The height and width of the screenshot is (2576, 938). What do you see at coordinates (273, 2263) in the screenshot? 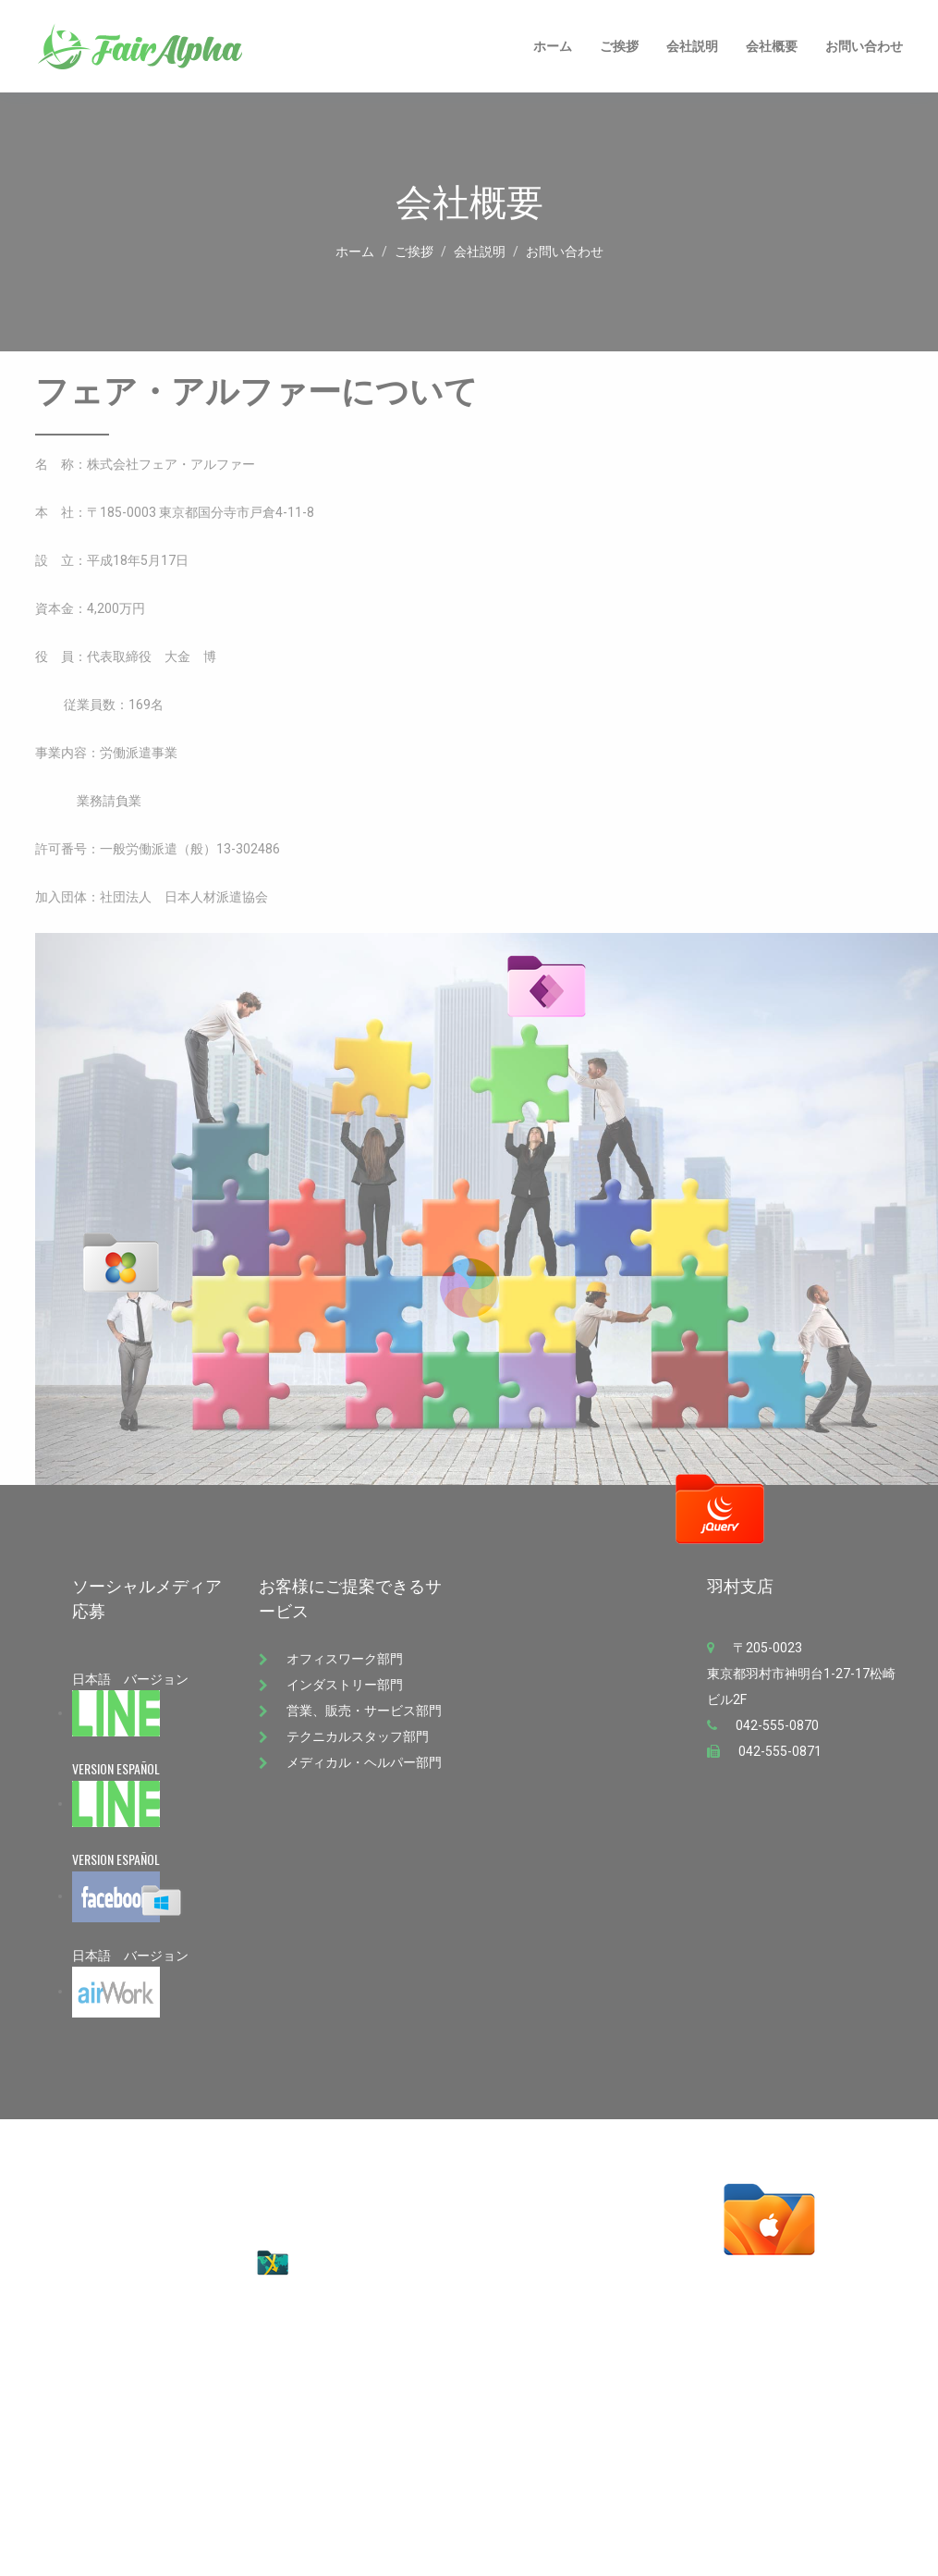
I see `folder containing JDownloader downloads` at bounding box center [273, 2263].